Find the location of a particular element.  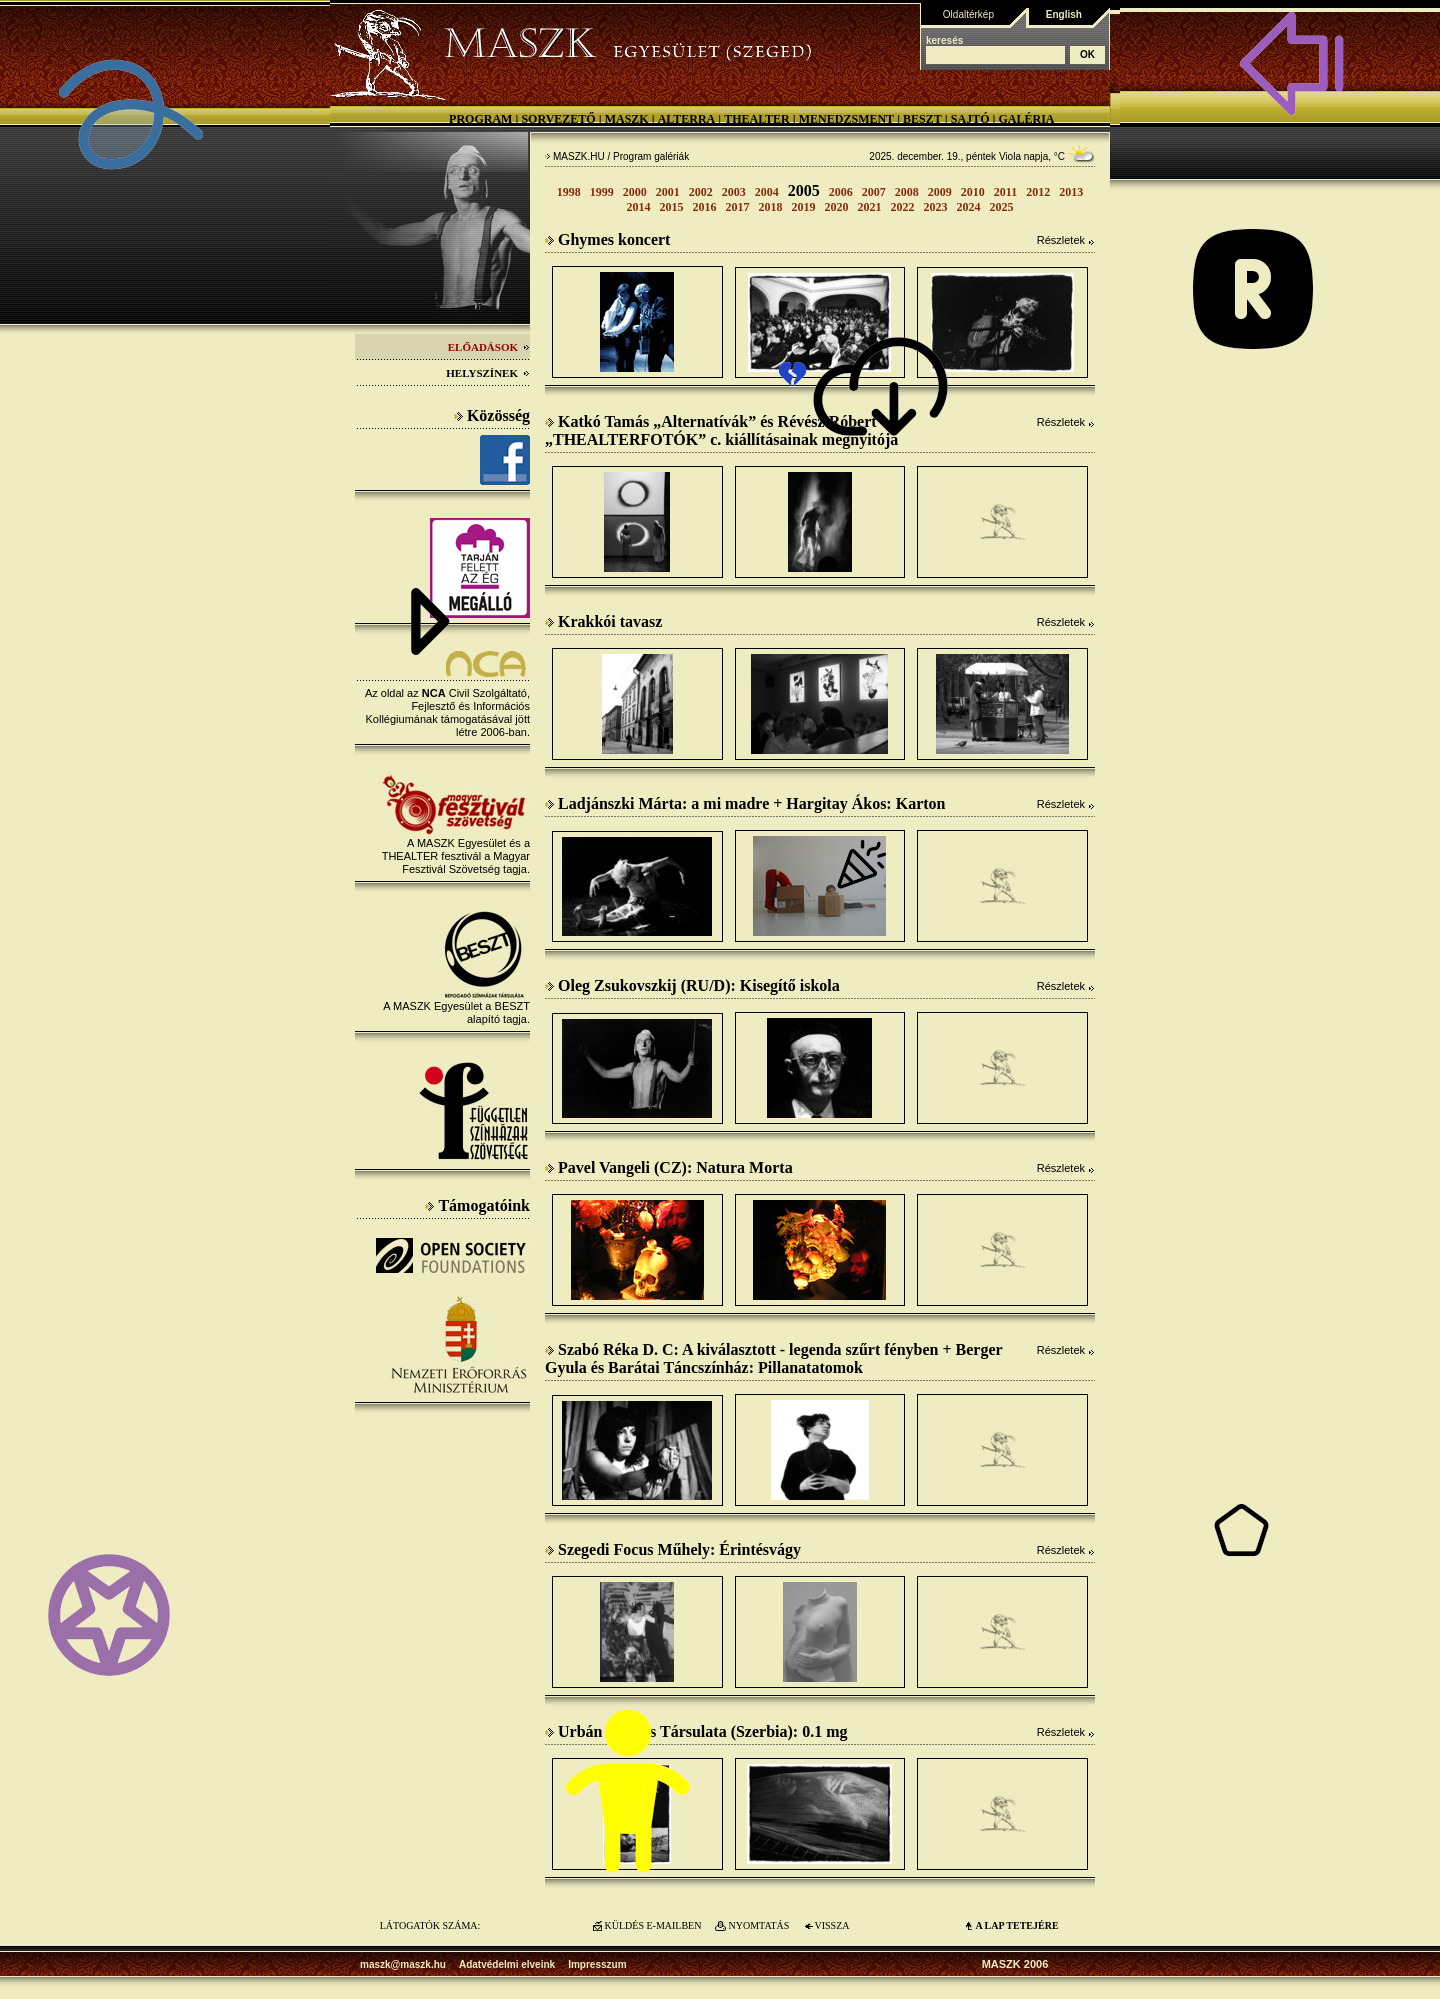

indicates a rating or review feature is located at coordinates (1253, 289).